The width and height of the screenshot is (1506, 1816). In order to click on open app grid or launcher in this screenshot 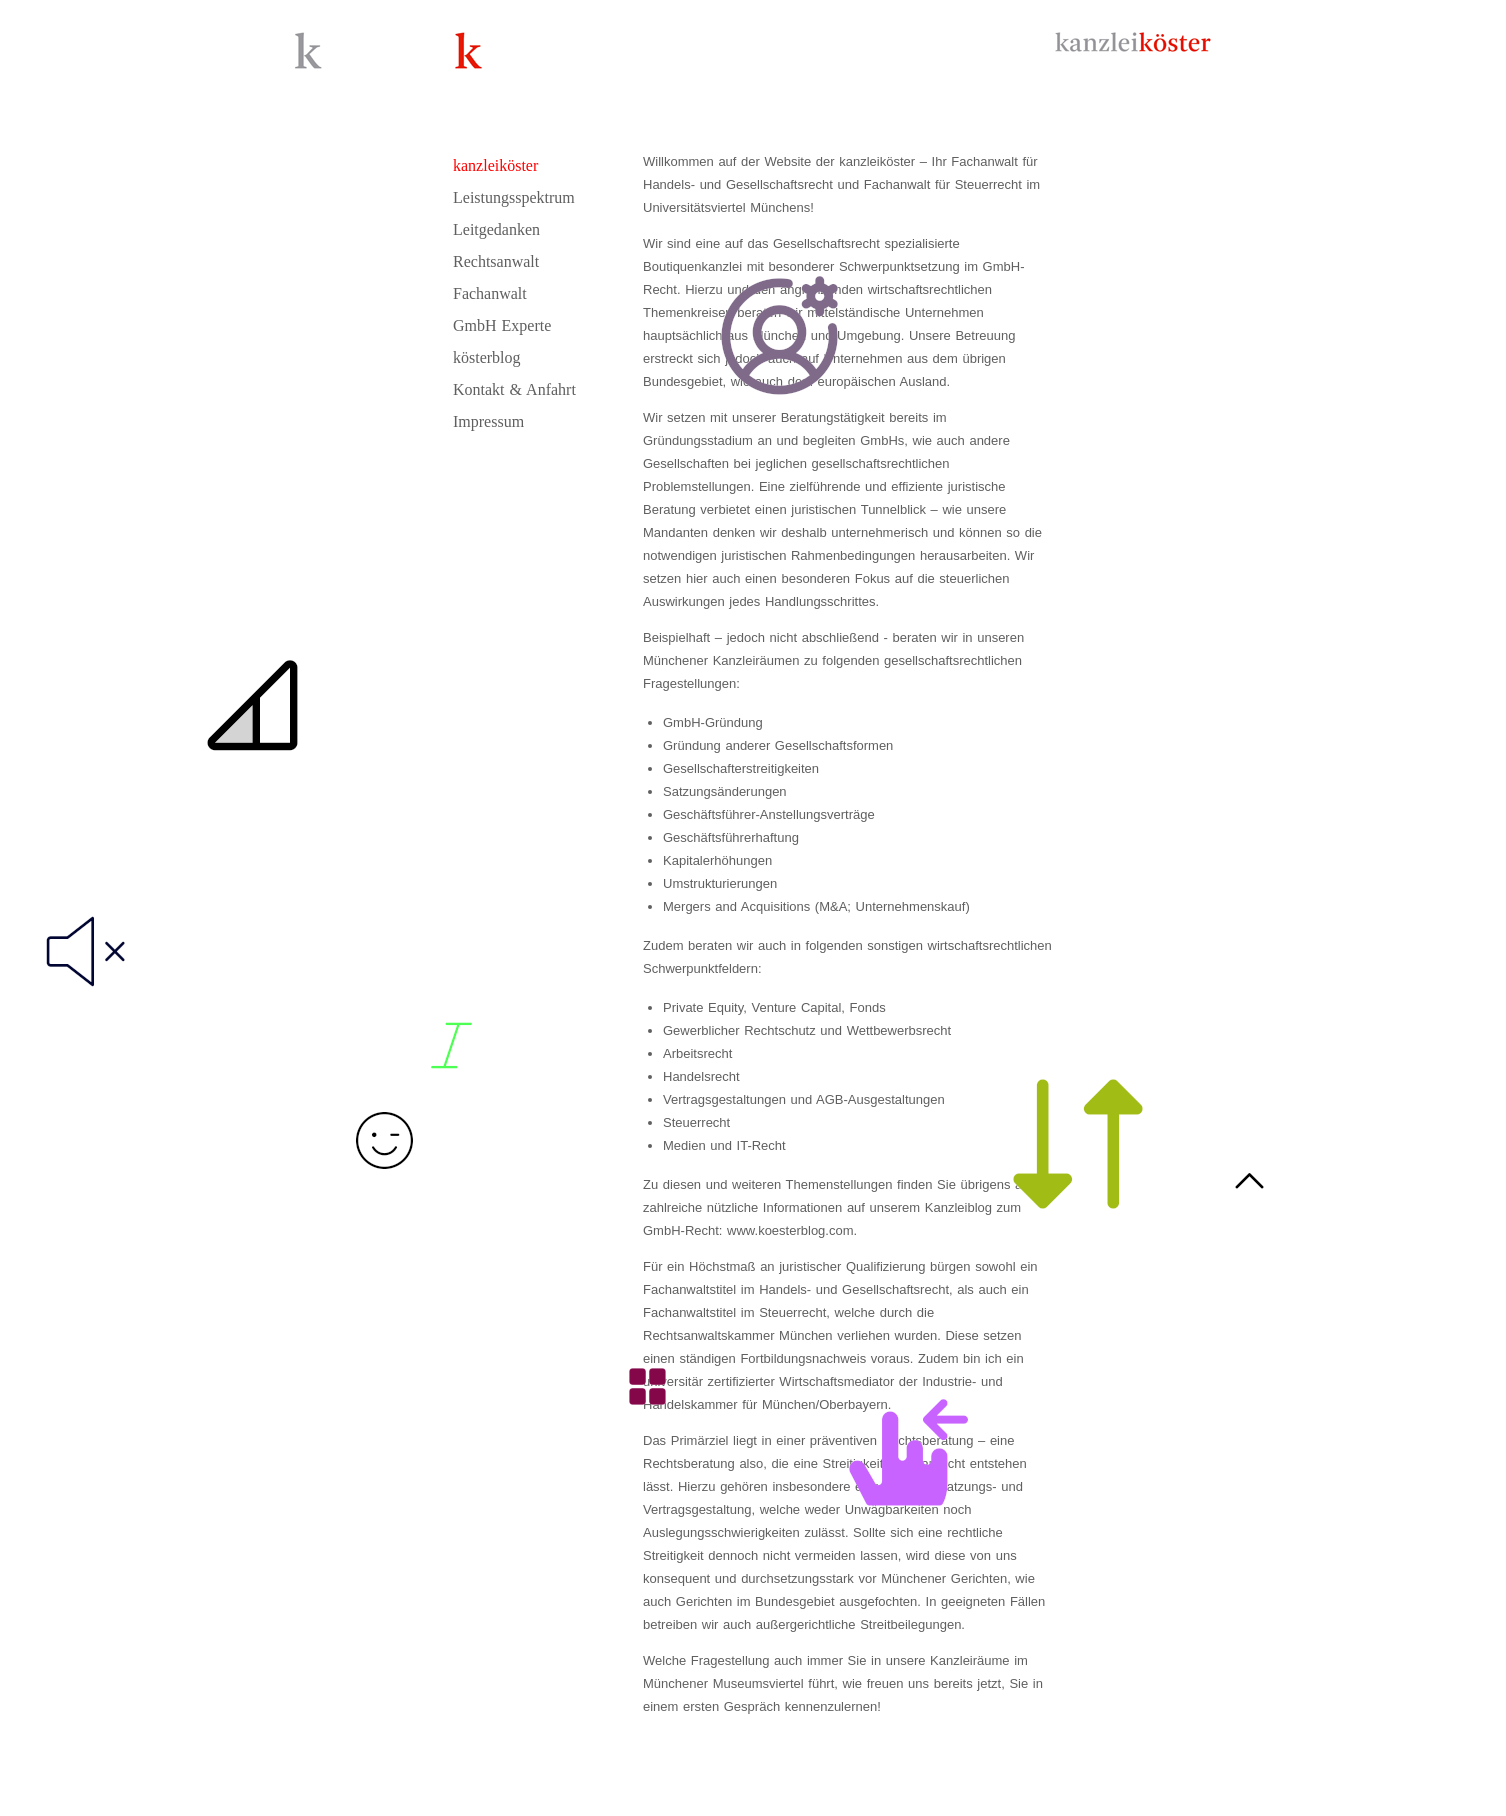, I will do `click(647, 1386)`.